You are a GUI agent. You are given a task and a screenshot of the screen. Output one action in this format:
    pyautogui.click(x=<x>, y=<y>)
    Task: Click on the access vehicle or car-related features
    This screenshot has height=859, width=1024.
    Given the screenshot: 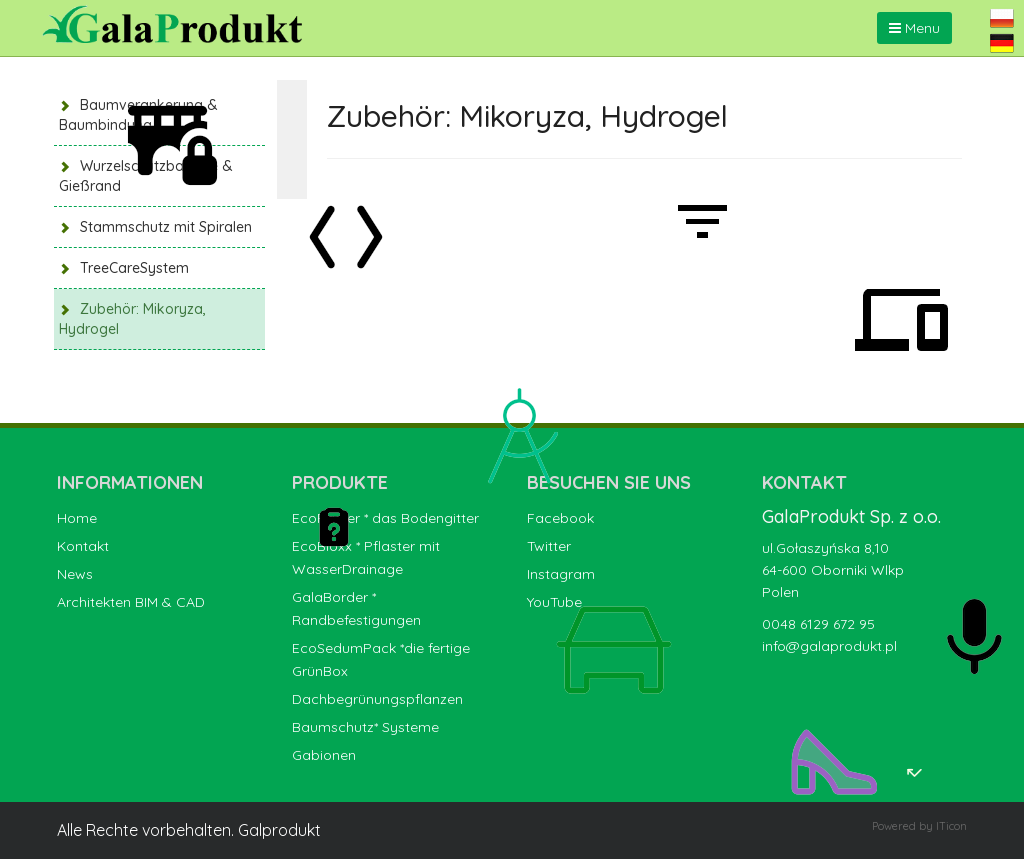 What is the action you would take?
    pyautogui.click(x=614, y=652)
    